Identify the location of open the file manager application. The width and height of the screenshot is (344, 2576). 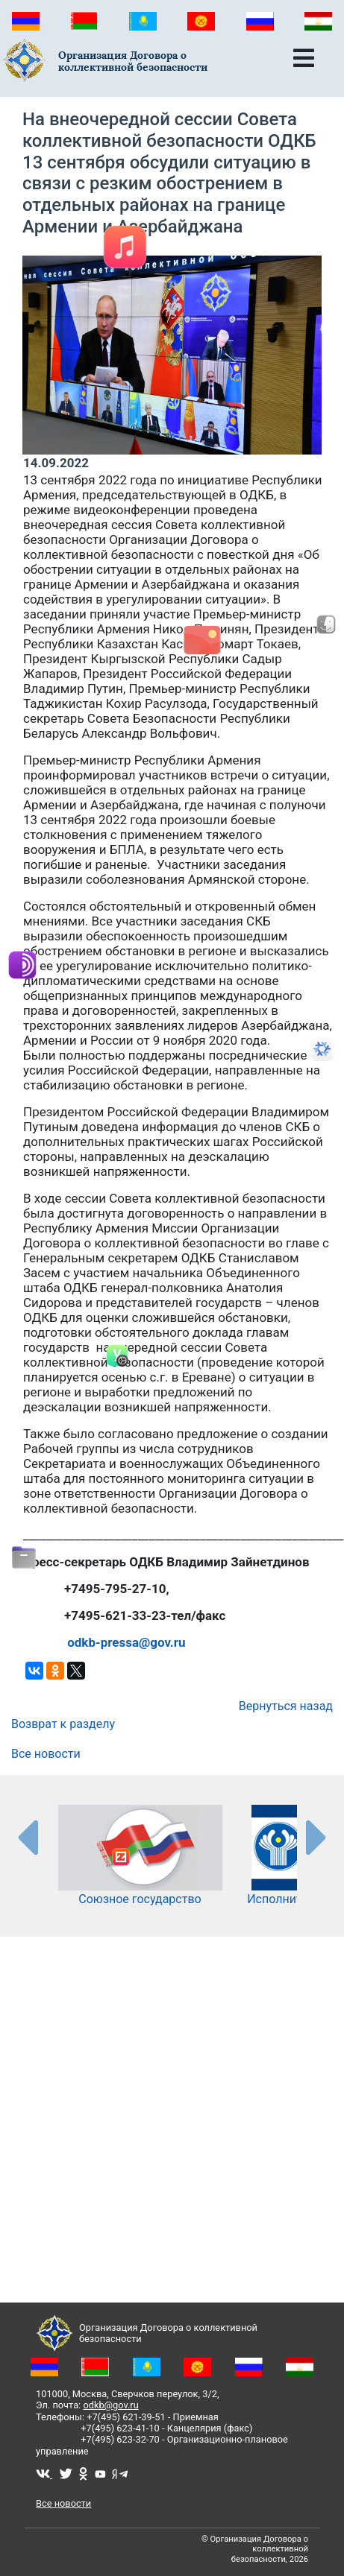
(24, 1557).